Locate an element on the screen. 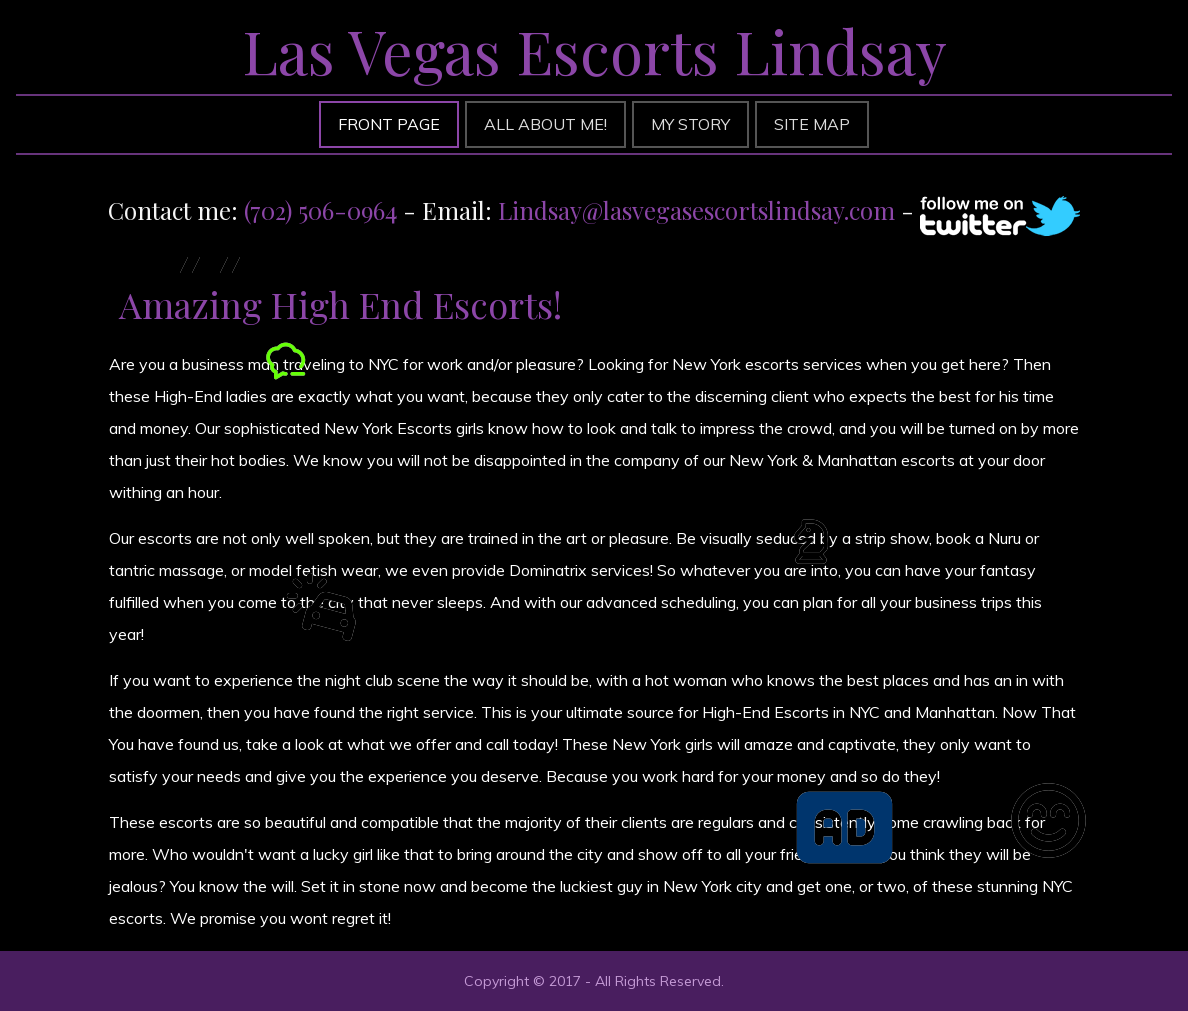  report a car accident or collision is located at coordinates (322, 608).